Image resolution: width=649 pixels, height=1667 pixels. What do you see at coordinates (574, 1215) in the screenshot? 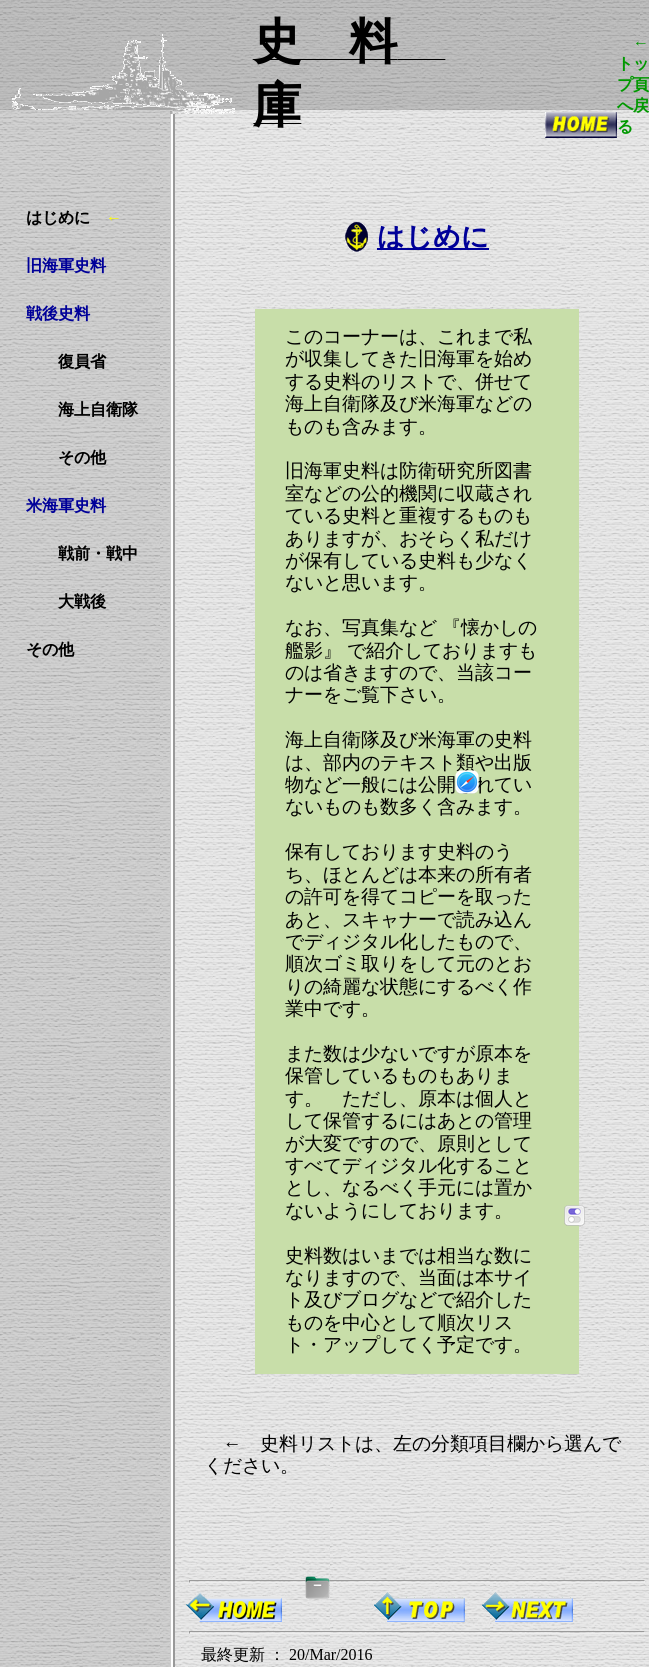
I see `open system settings` at bounding box center [574, 1215].